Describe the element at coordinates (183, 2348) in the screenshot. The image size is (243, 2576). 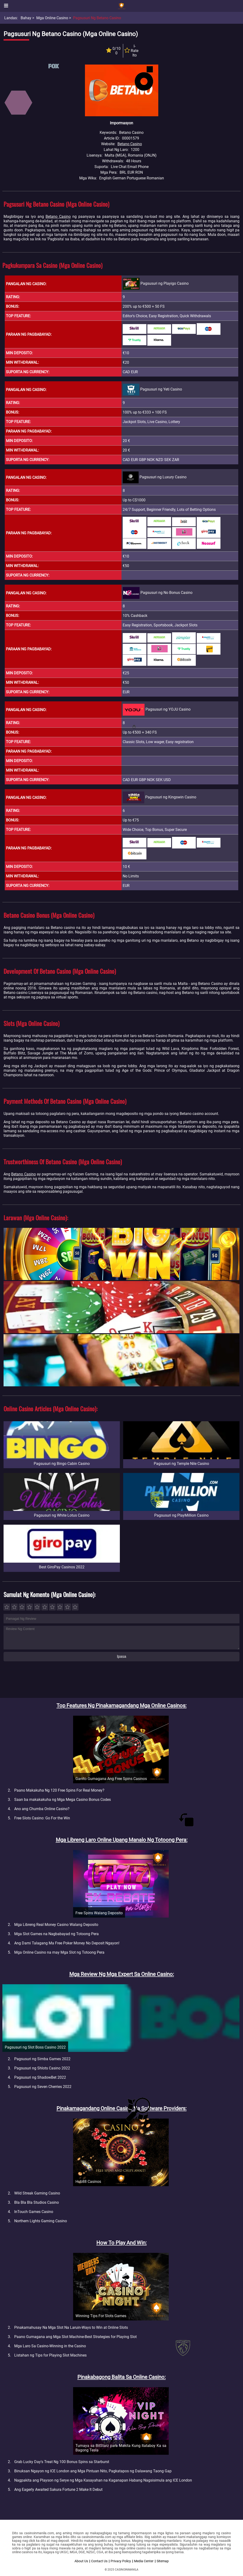
I see `Peugeot brand logo` at that location.